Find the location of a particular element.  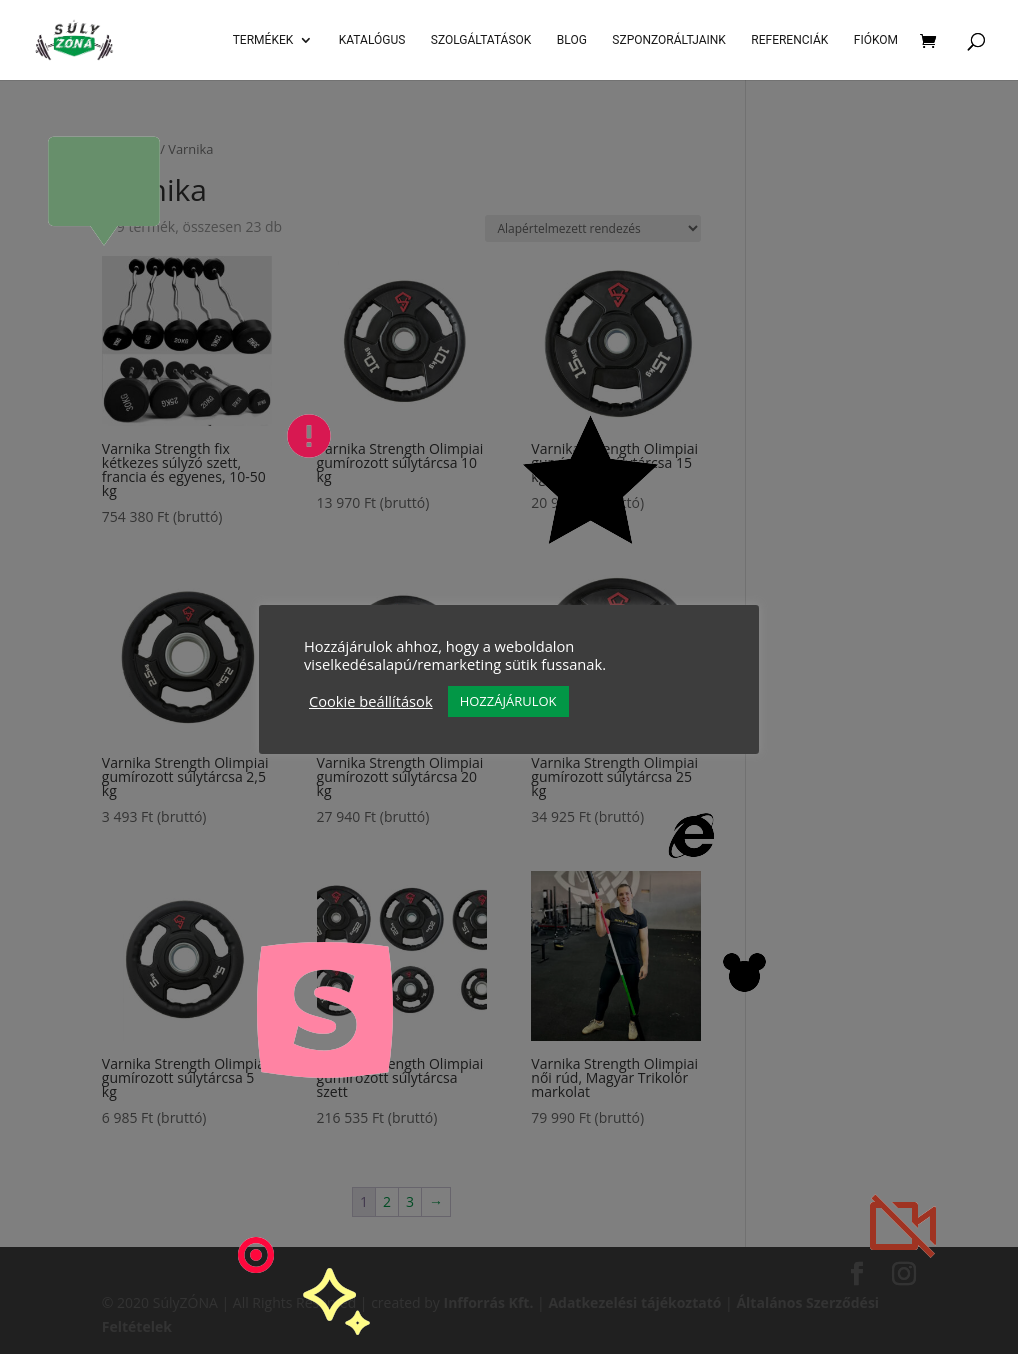

indicates a warning or error state is located at coordinates (309, 436).